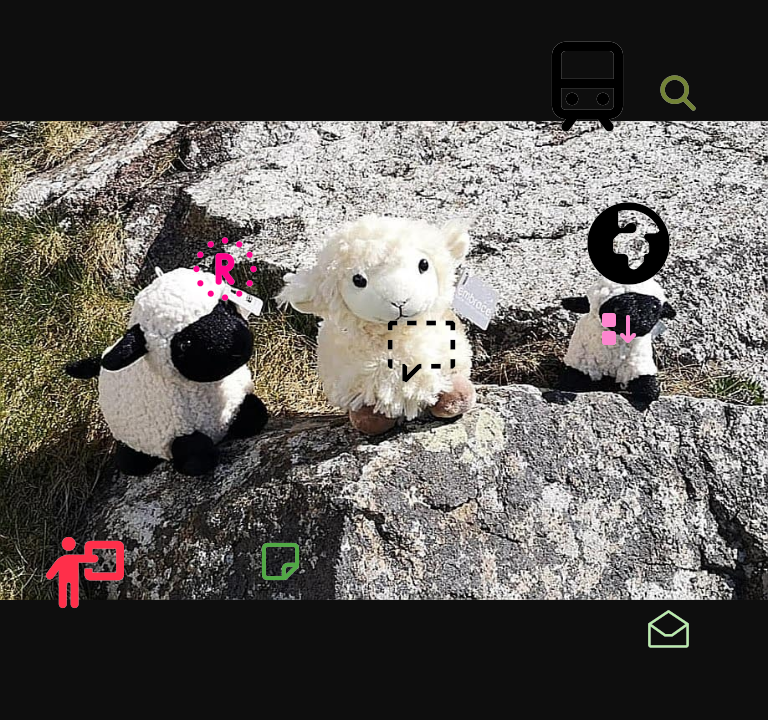 This screenshot has height=720, width=768. What do you see at coordinates (421, 349) in the screenshot?
I see `a draft comment or unsaved message` at bounding box center [421, 349].